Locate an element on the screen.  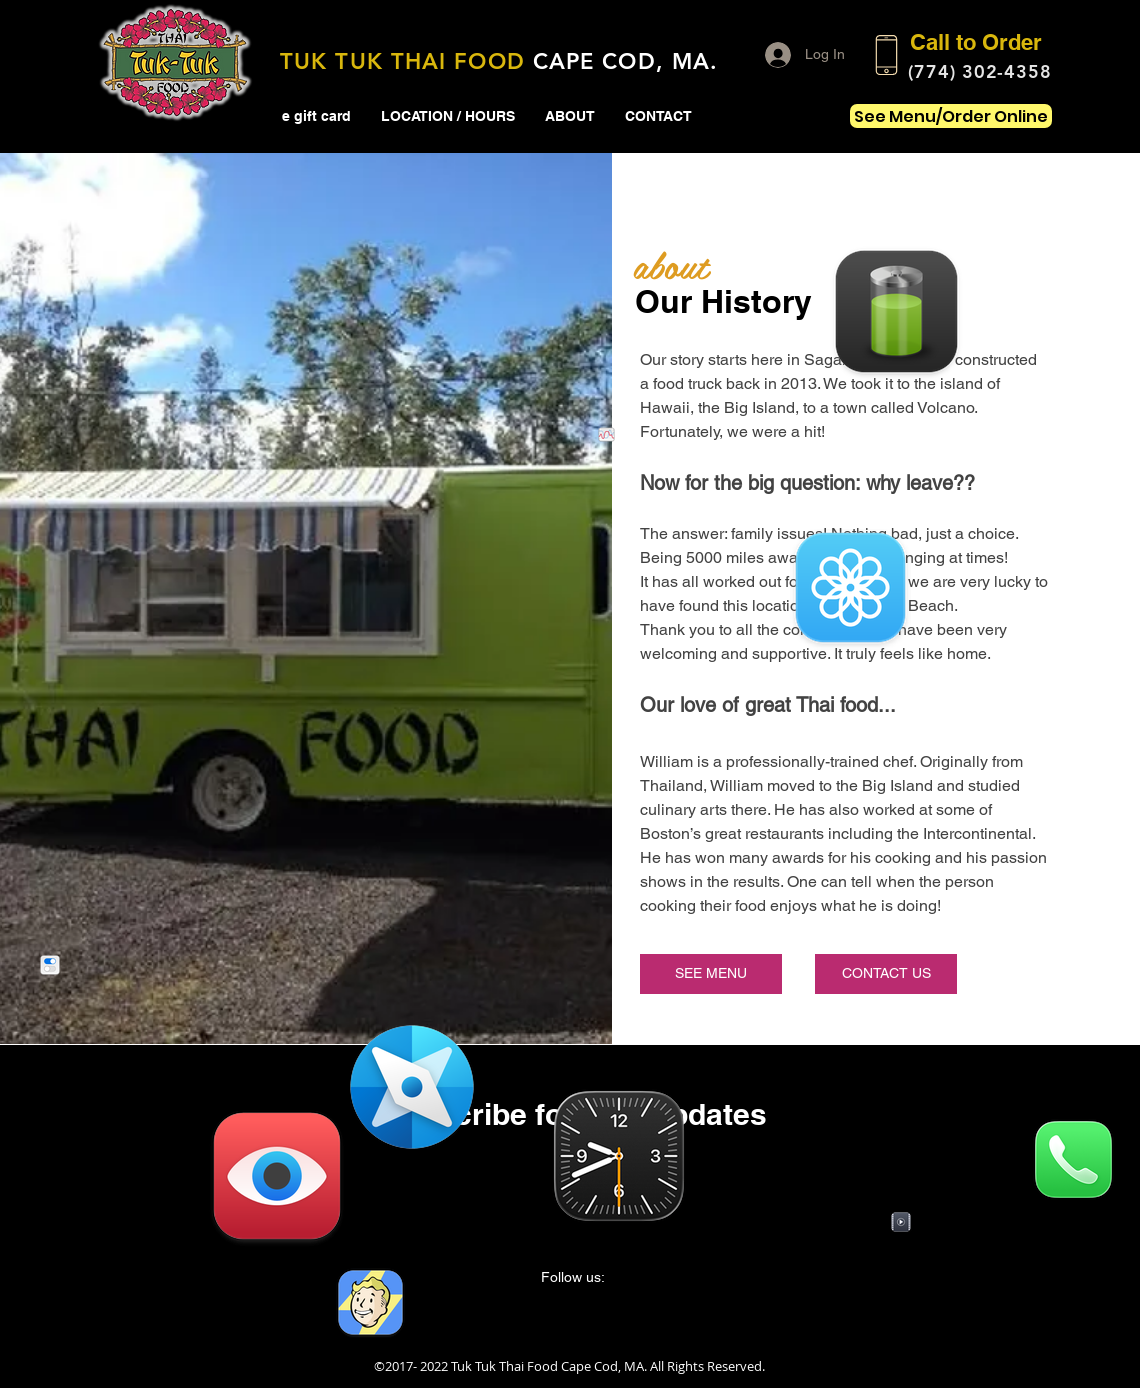
launch setup wizard or installation assistant is located at coordinates (412, 1087).